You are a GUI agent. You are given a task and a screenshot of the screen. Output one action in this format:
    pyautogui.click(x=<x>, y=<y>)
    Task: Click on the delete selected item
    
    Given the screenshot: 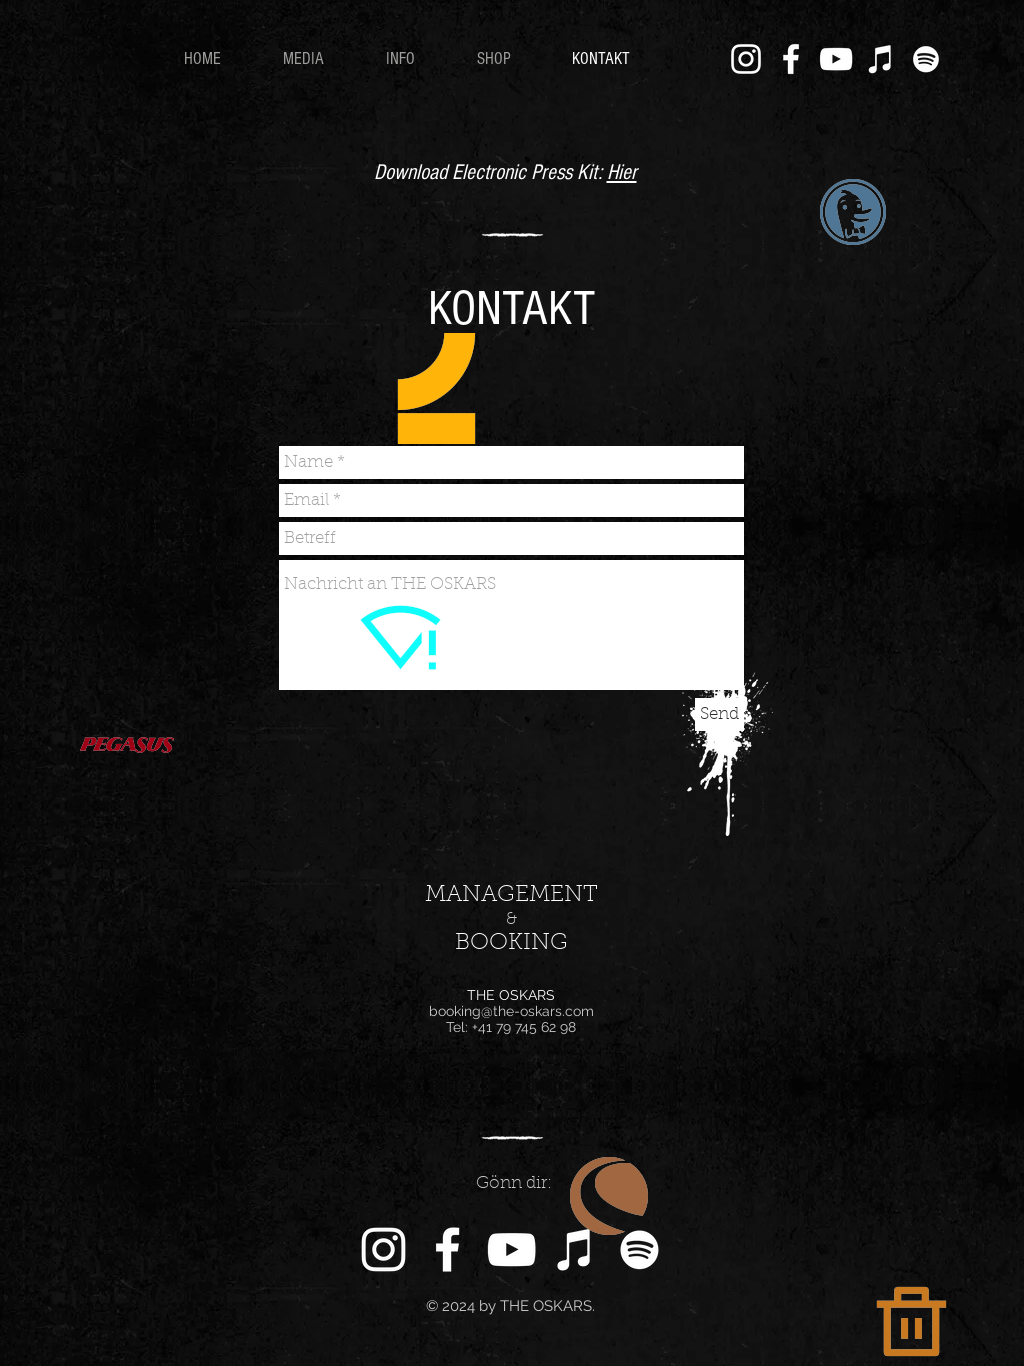 What is the action you would take?
    pyautogui.click(x=911, y=1321)
    